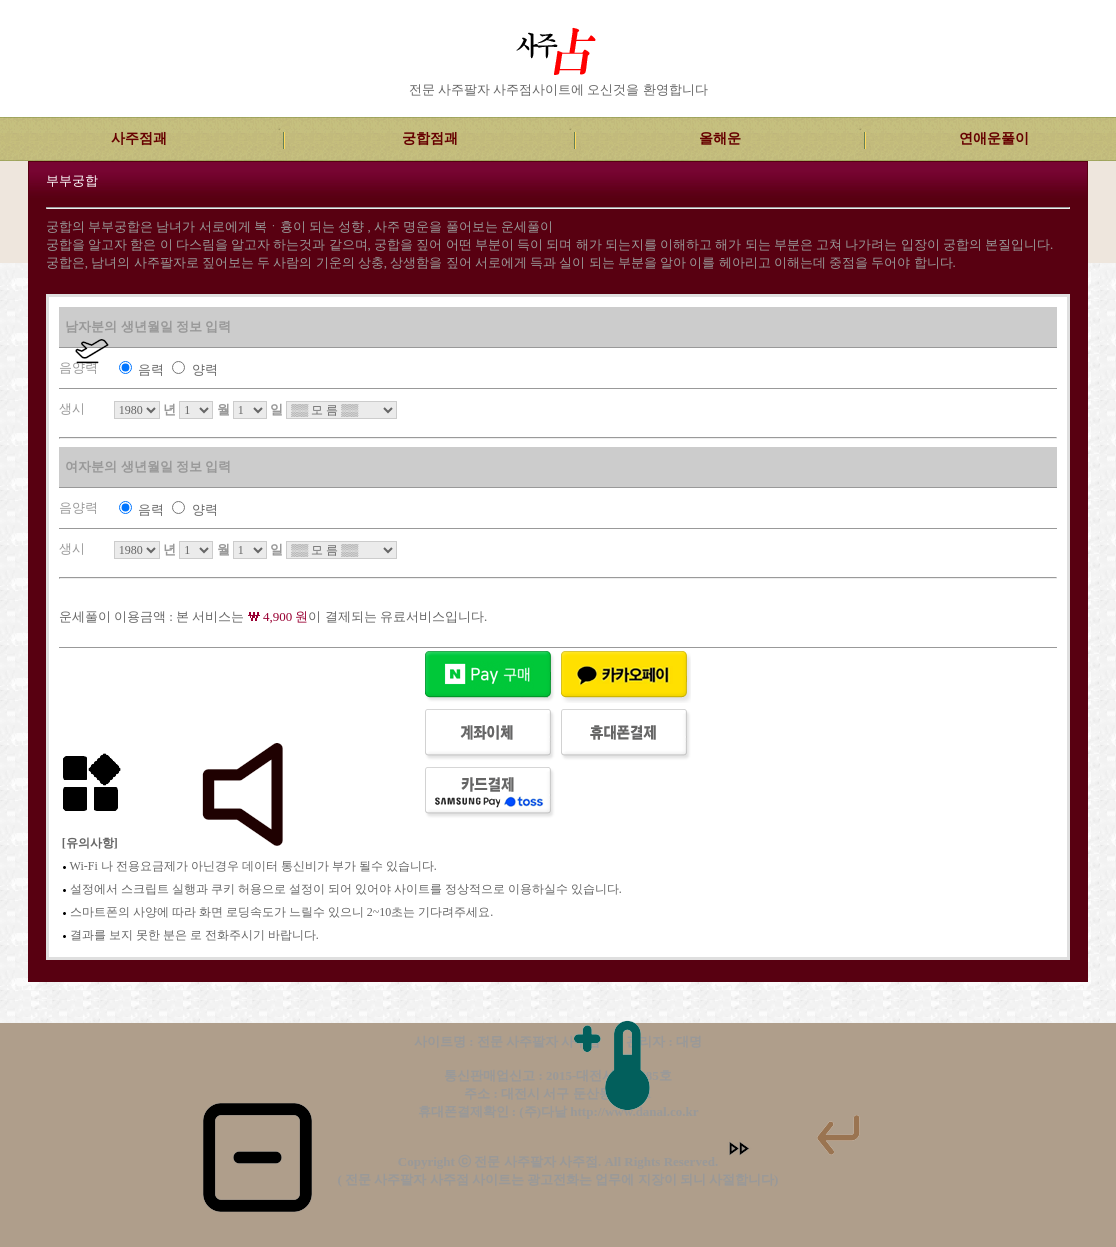  Describe the element at coordinates (257, 1157) in the screenshot. I see `remove an item from a list or selection` at that location.